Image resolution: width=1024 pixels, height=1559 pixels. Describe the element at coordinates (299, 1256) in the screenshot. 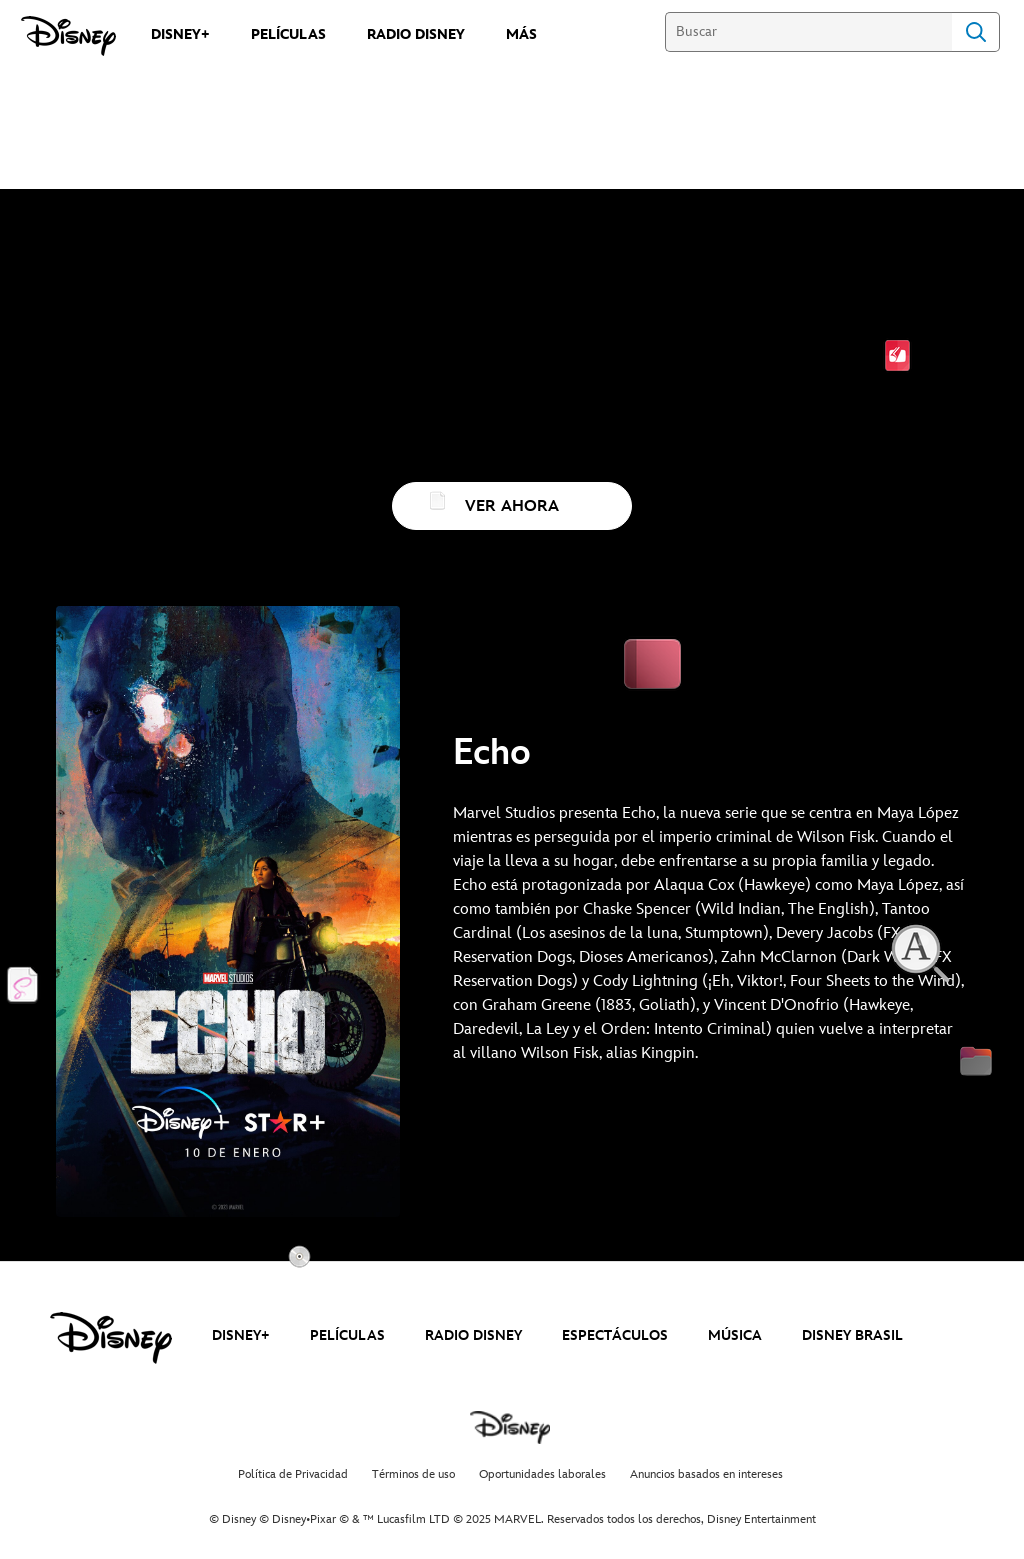

I see `access CD/DVD drive` at that location.